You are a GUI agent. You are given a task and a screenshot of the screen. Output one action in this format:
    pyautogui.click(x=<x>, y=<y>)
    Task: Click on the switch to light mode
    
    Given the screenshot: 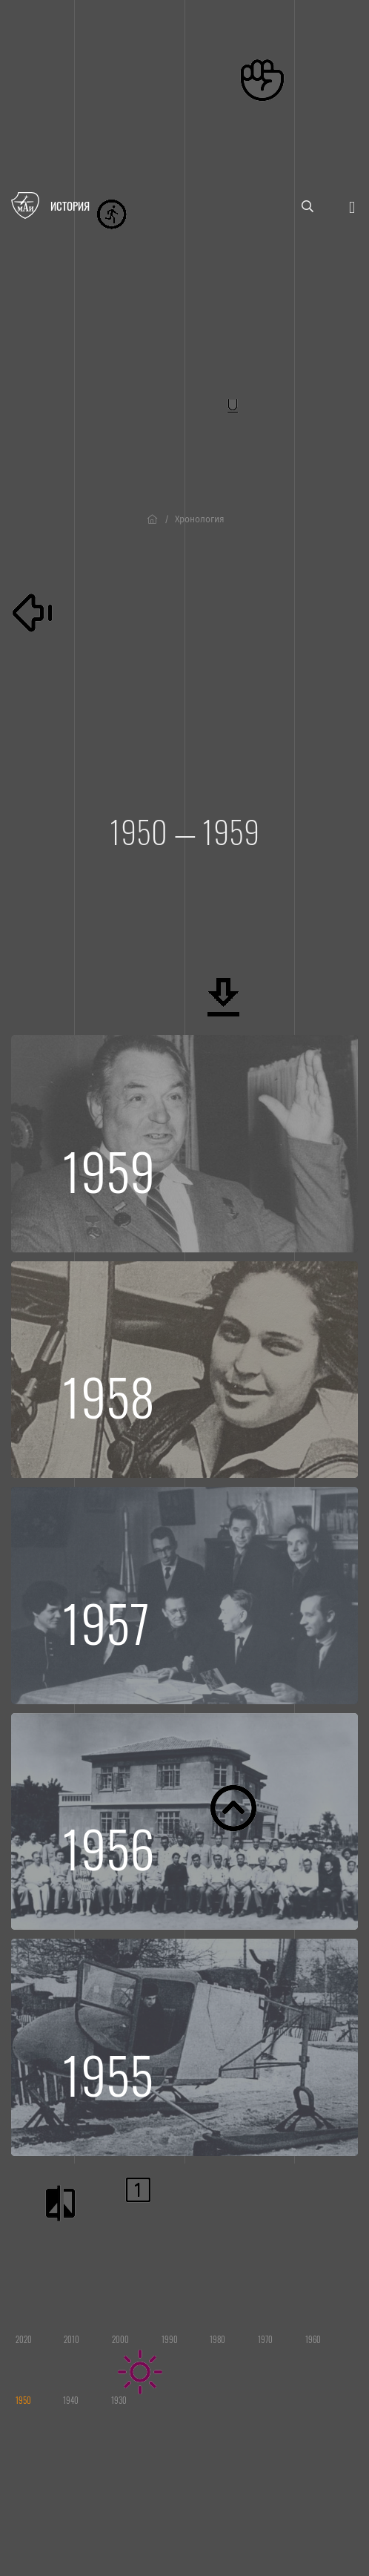 What is the action you would take?
    pyautogui.click(x=140, y=2372)
    